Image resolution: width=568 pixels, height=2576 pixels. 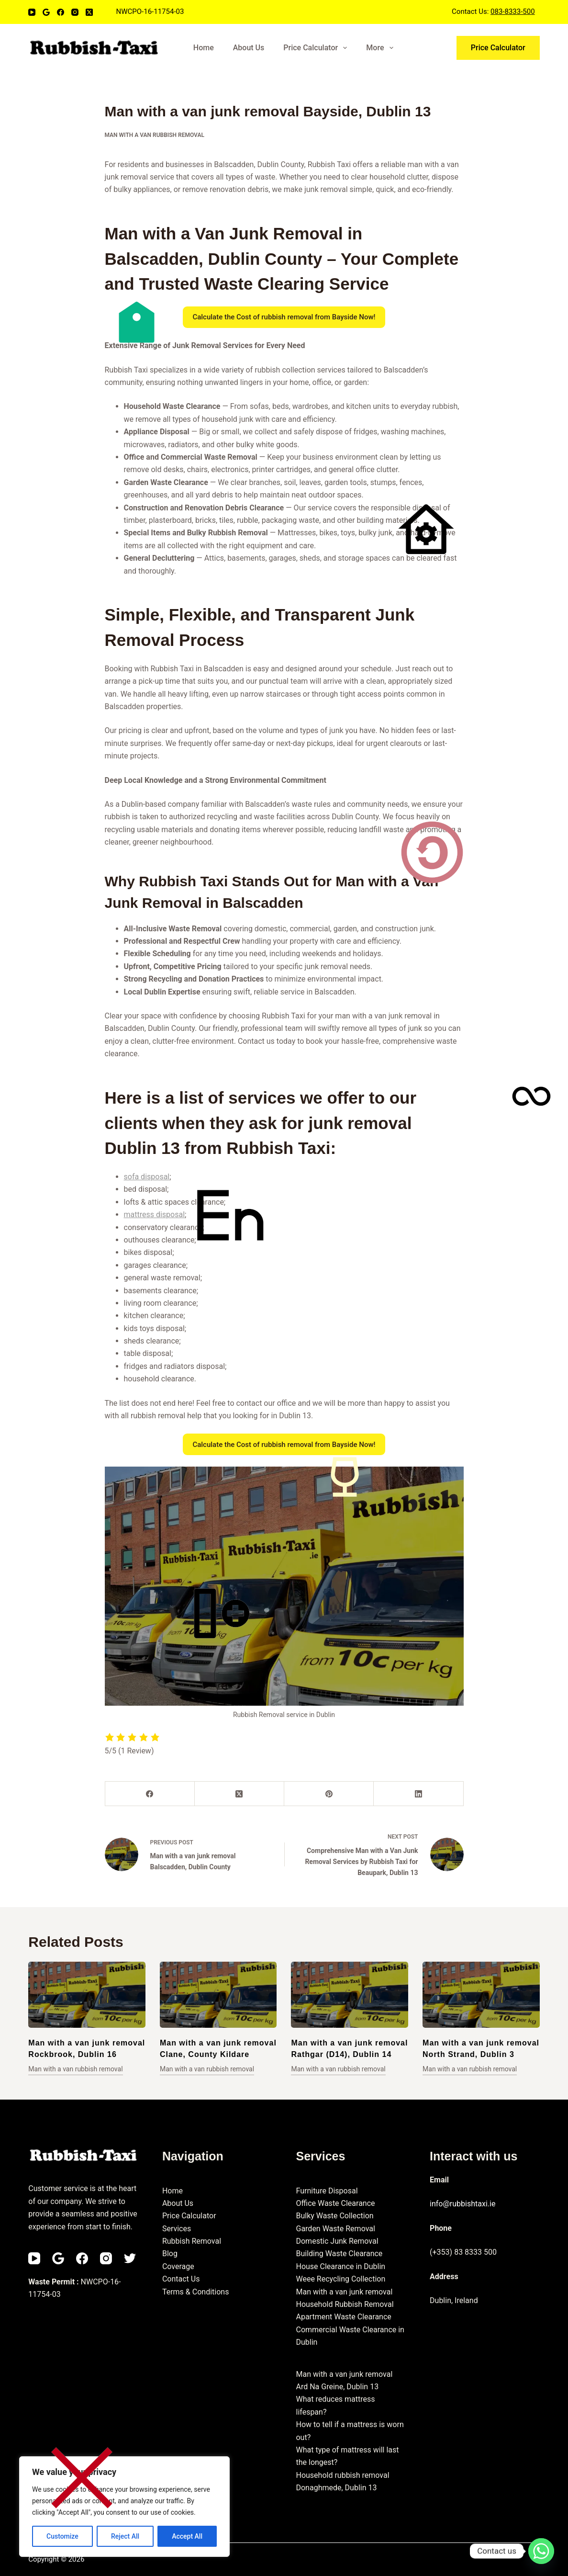 What do you see at coordinates (229, 1215) in the screenshot?
I see `switch to english language input` at bounding box center [229, 1215].